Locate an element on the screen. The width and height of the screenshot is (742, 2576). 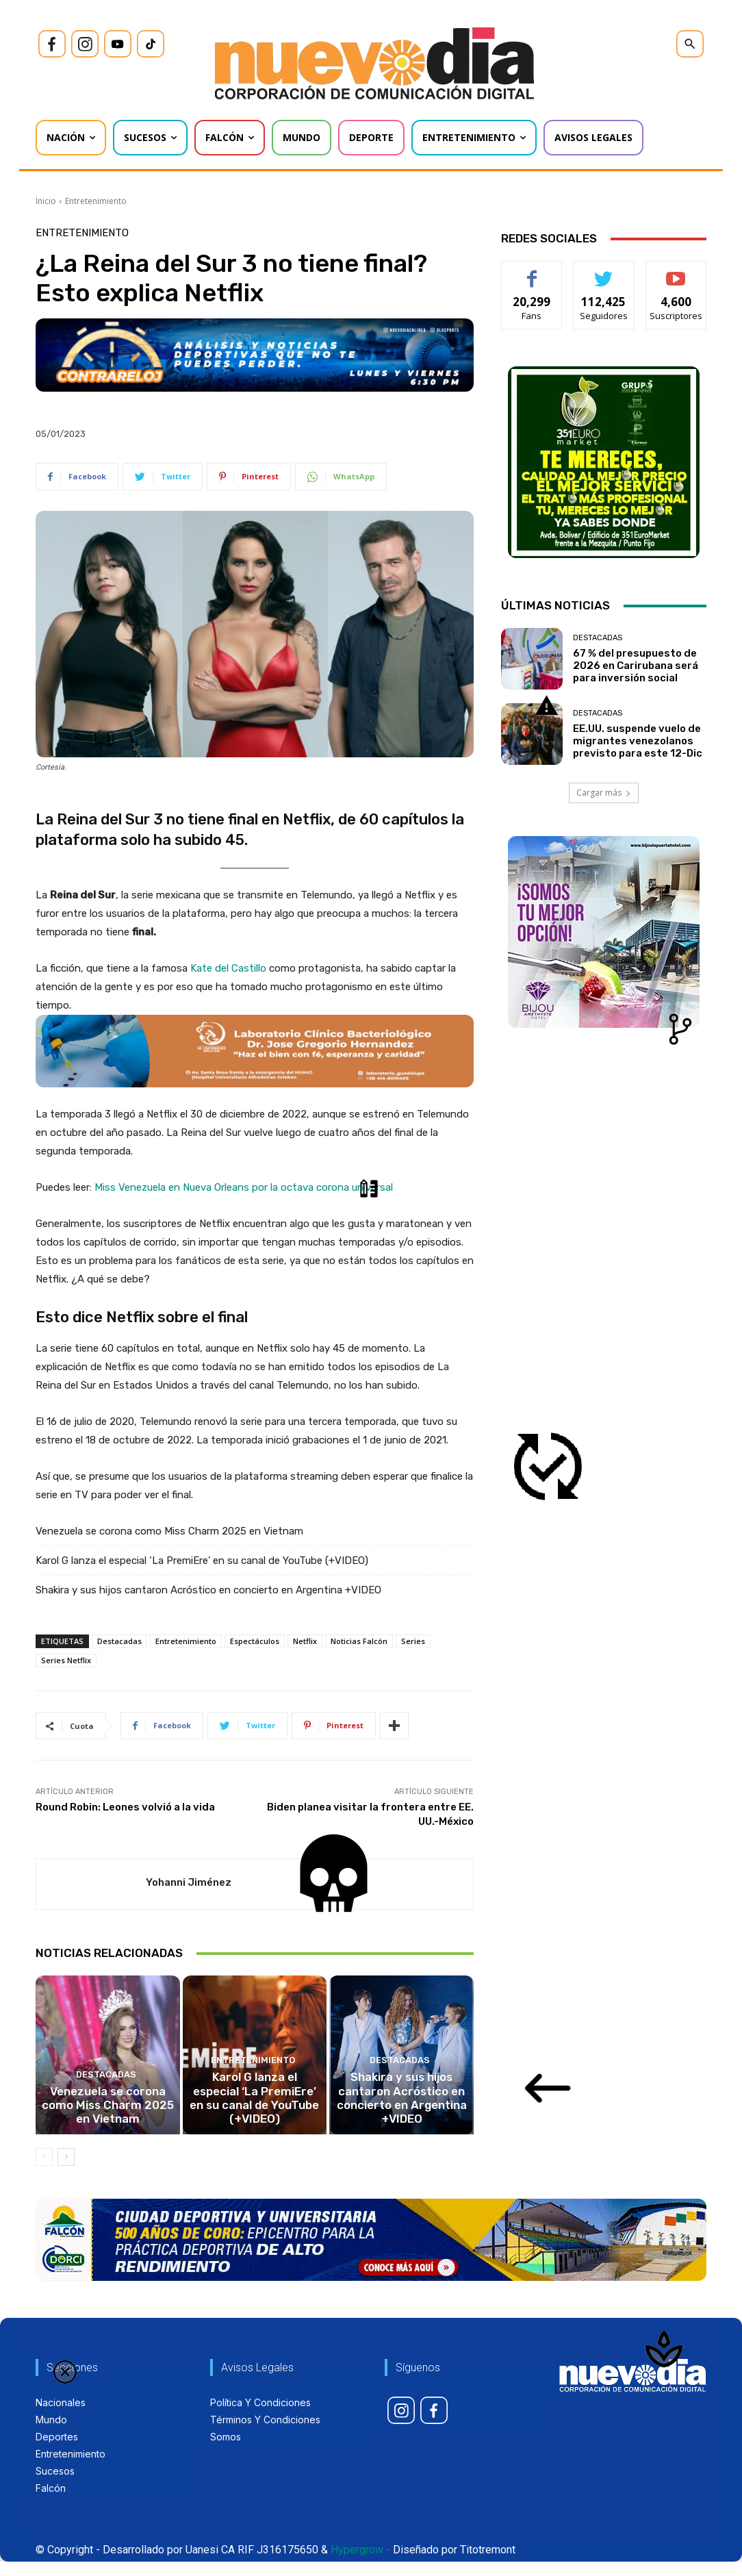
close or dismiss a dialog is located at coordinates (65, 2372).